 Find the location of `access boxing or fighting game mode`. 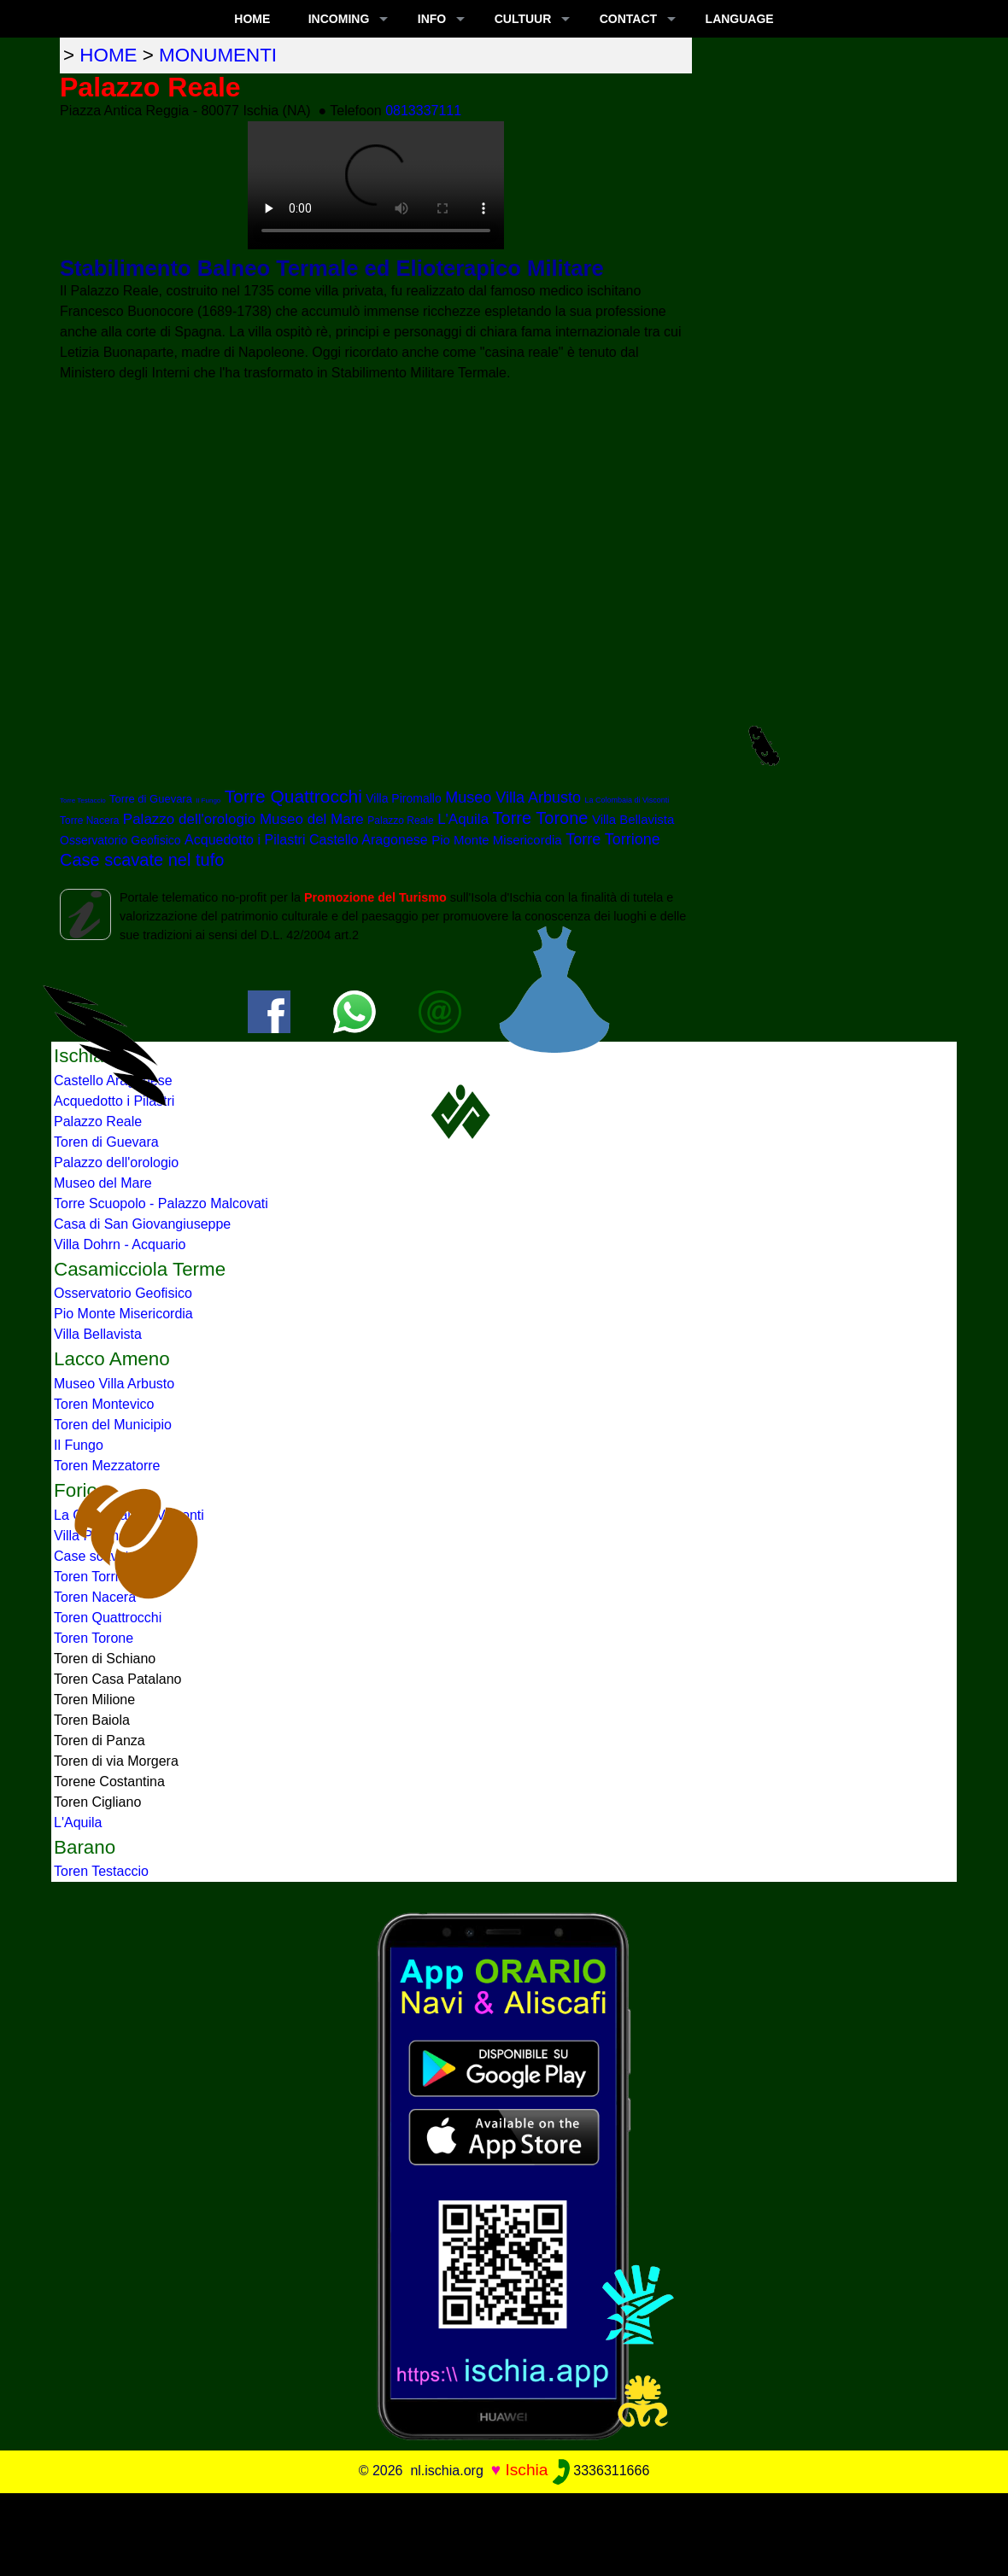

access boxing or fighting game mode is located at coordinates (136, 1537).